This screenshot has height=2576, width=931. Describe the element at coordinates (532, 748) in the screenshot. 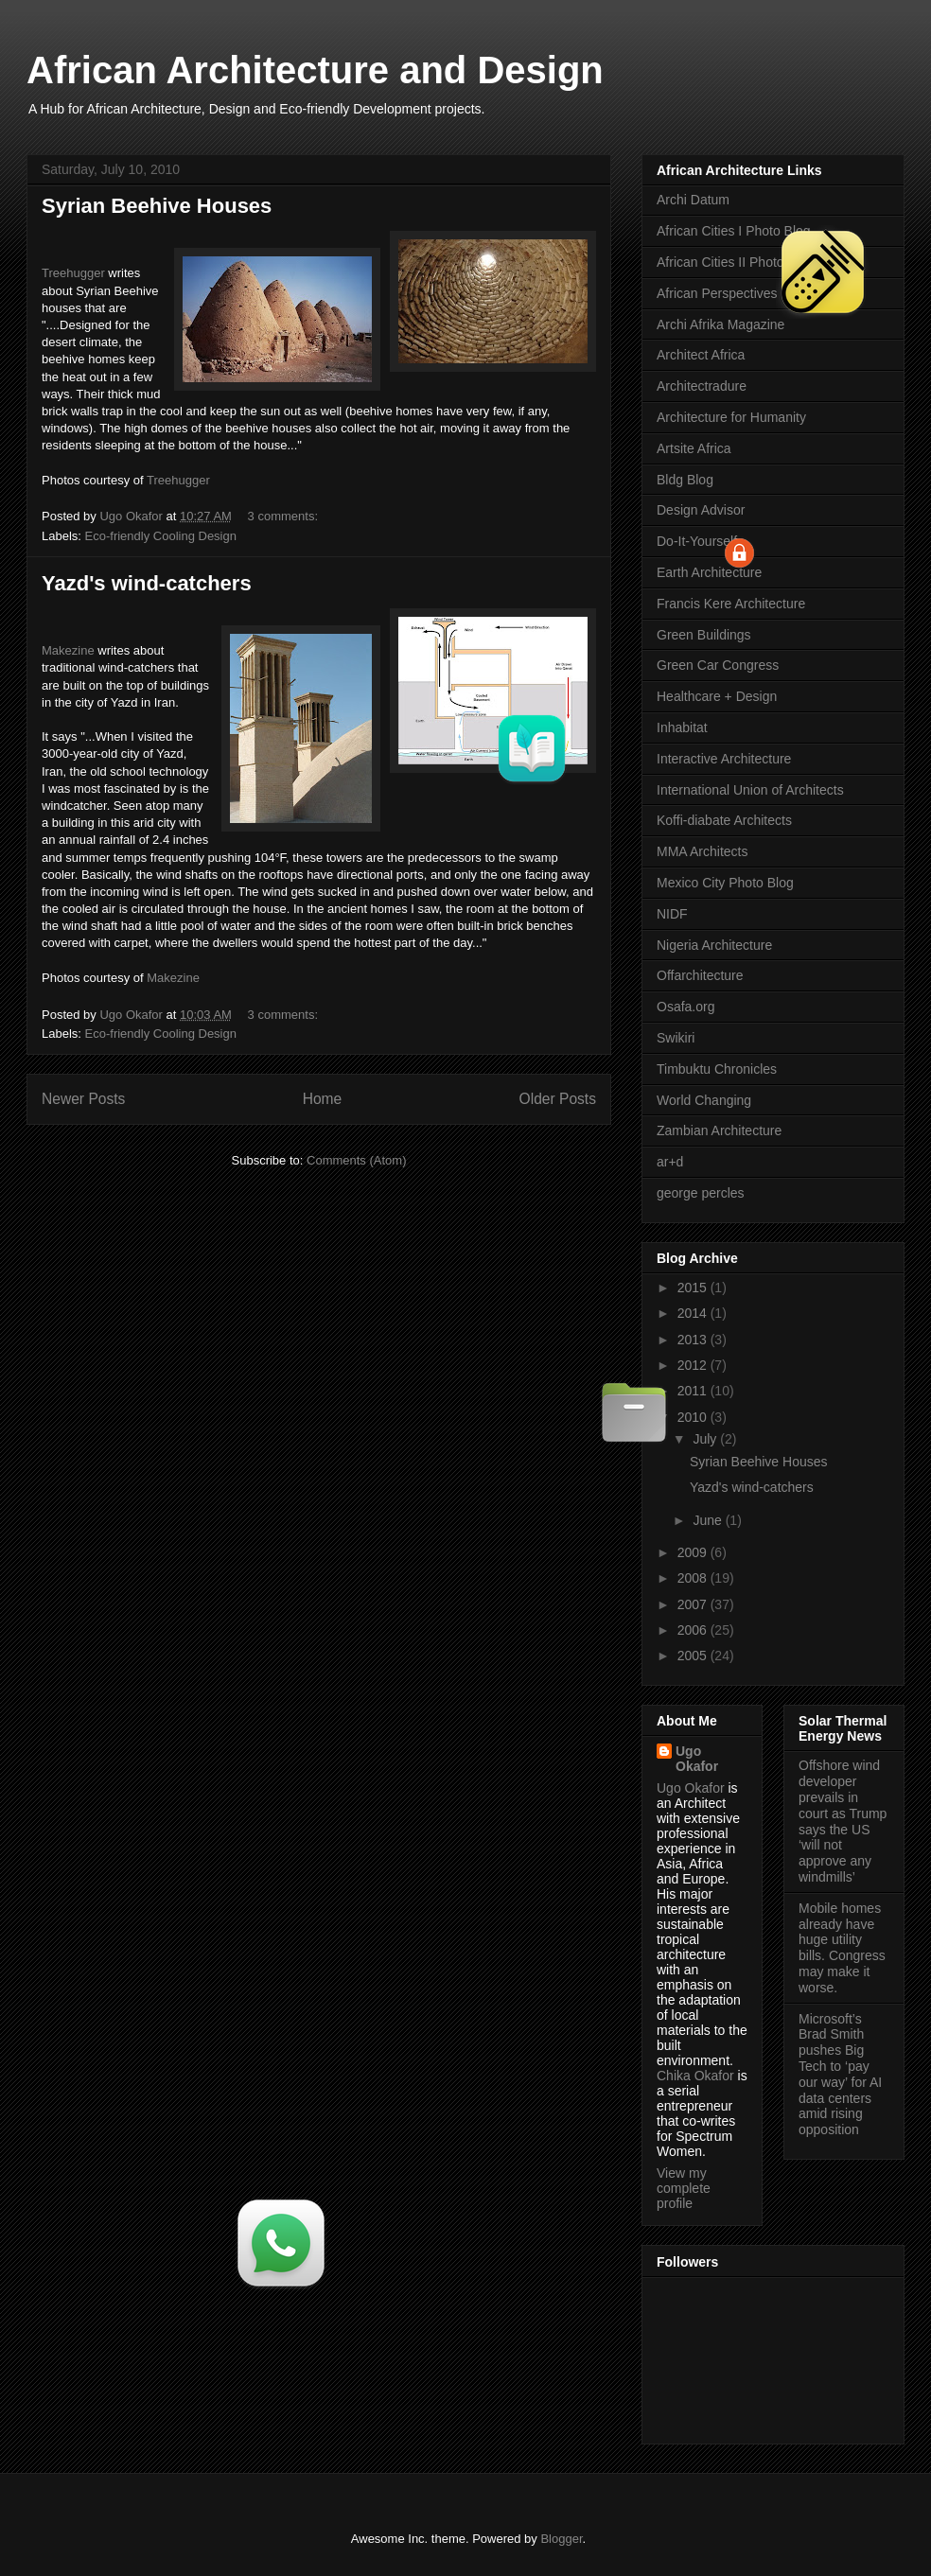

I see `open foliate e-book reader app` at that location.